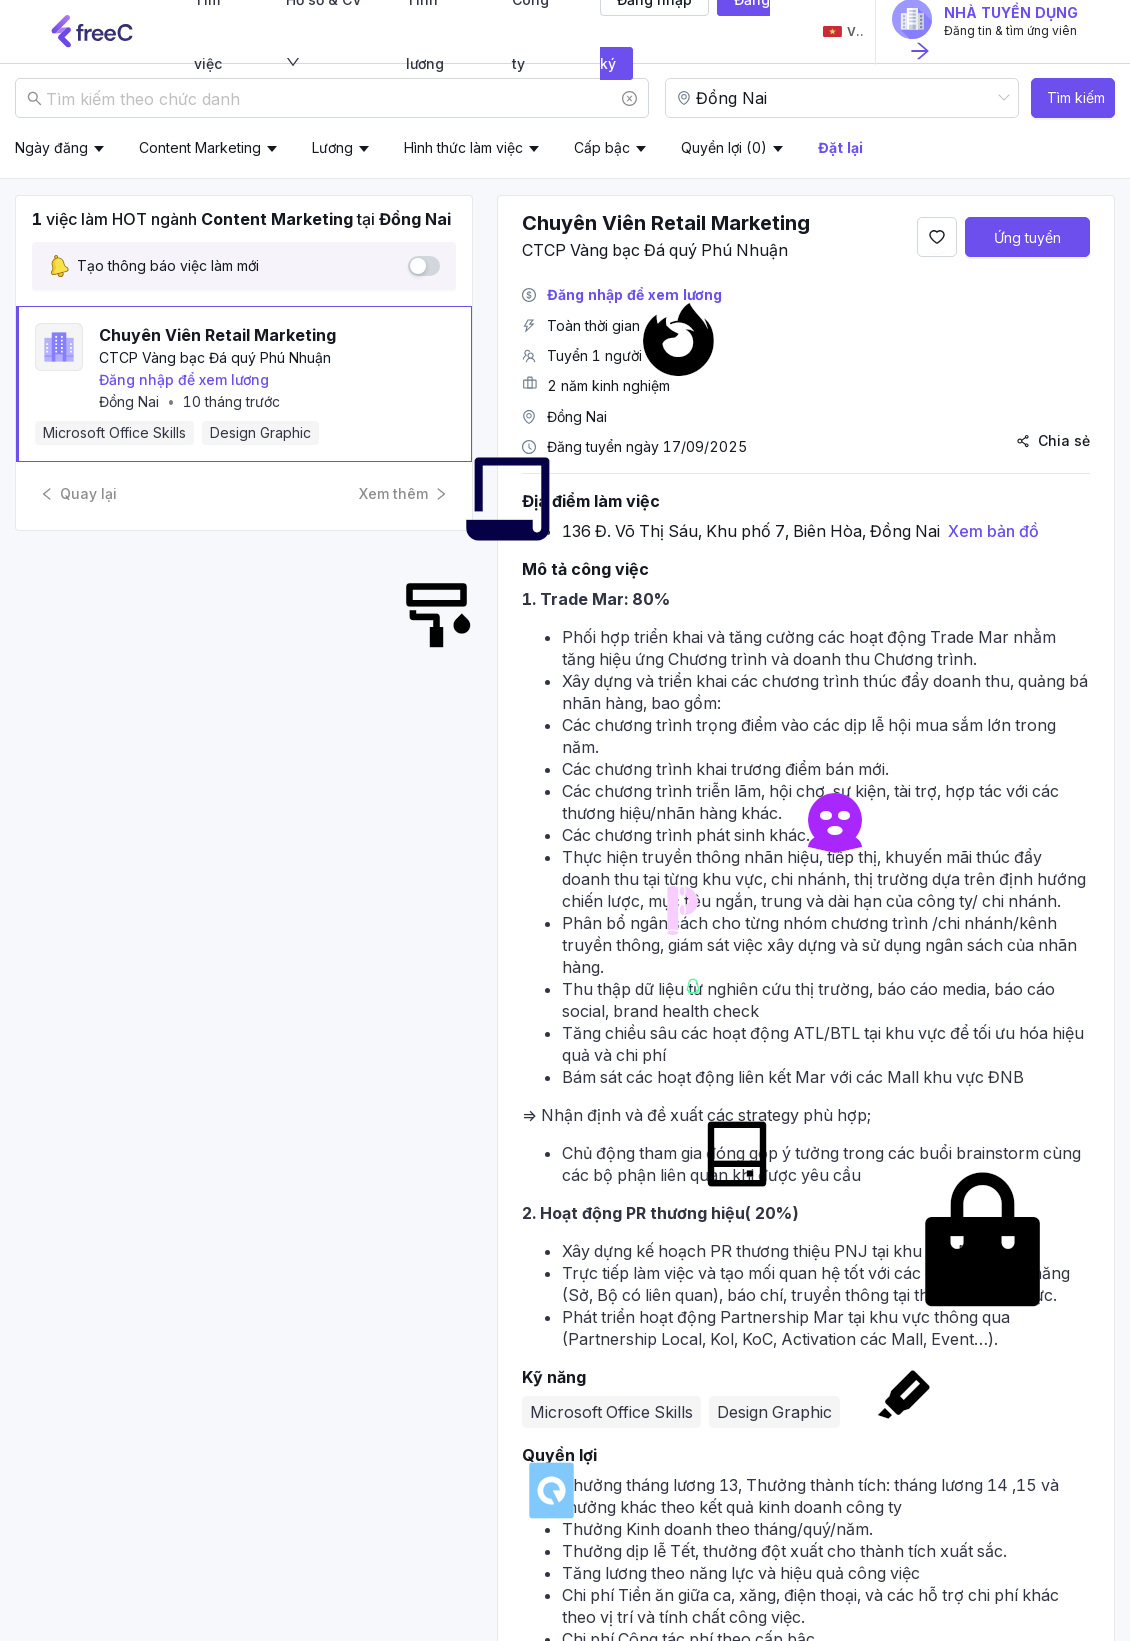 This screenshot has height=1641, width=1130. What do you see at coordinates (436, 613) in the screenshot?
I see `access painting or drawing tools` at bounding box center [436, 613].